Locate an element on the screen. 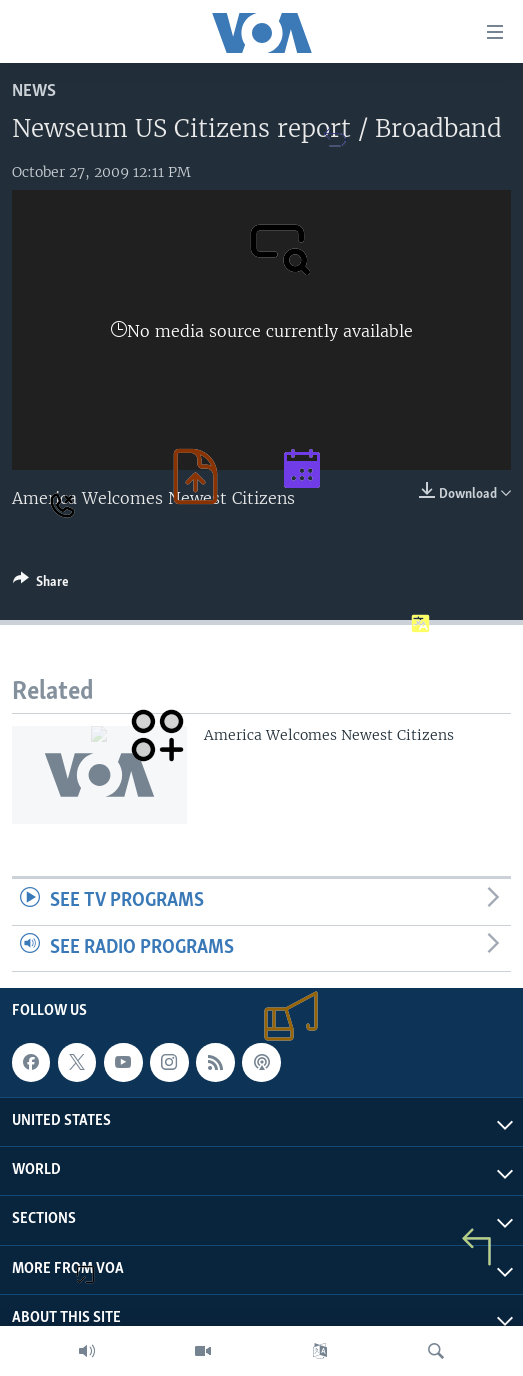 This screenshot has height=1376, width=523. upload a document or file is located at coordinates (195, 476).